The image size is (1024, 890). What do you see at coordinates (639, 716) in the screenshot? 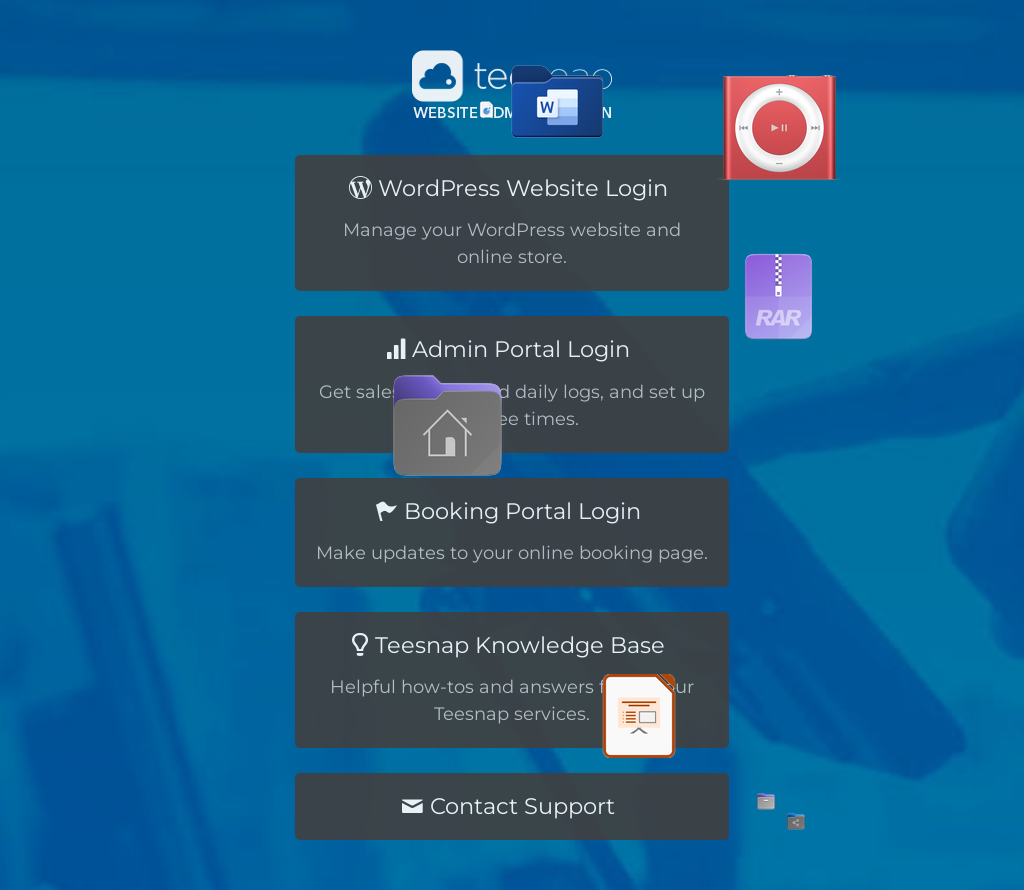
I see `open a libreoffice impress presentation file` at bounding box center [639, 716].